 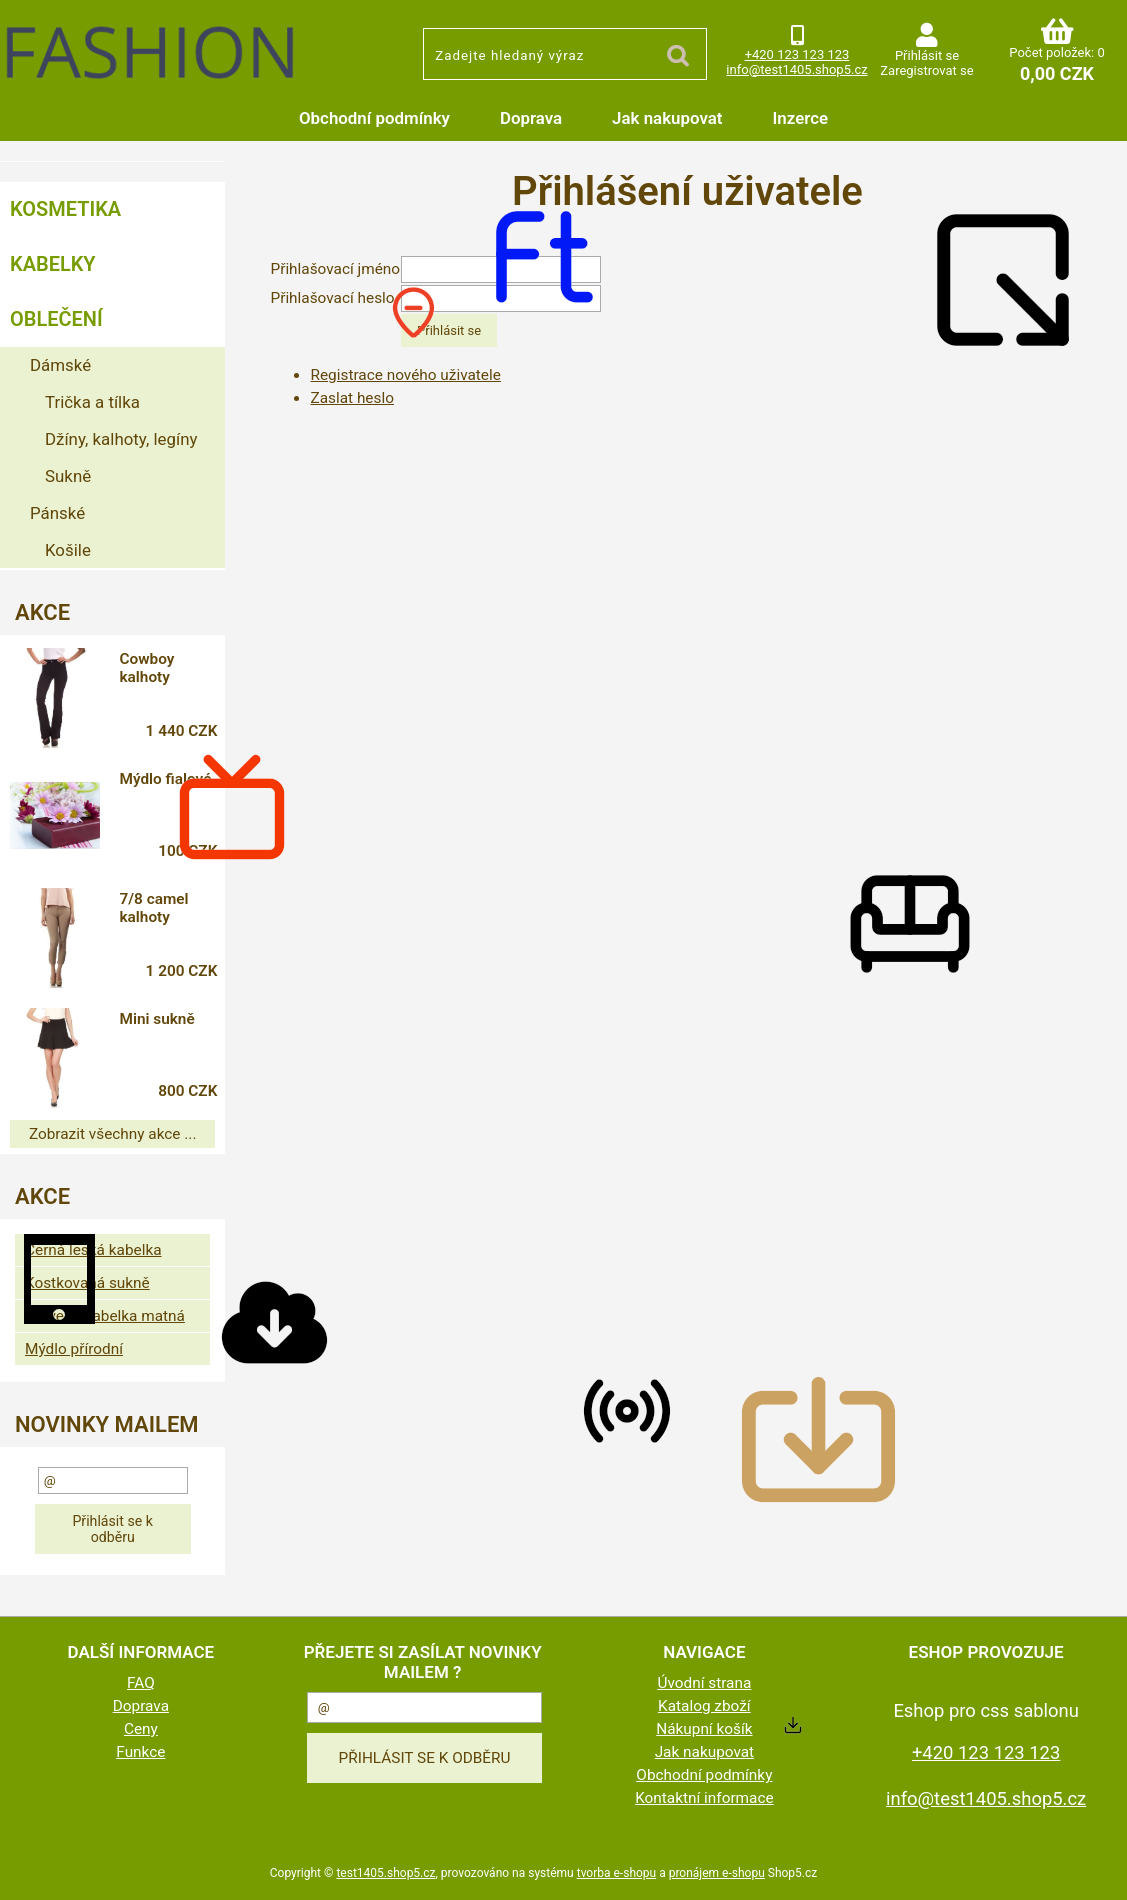 What do you see at coordinates (910, 924) in the screenshot?
I see `browse furniture or home decor items` at bounding box center [910, 924].